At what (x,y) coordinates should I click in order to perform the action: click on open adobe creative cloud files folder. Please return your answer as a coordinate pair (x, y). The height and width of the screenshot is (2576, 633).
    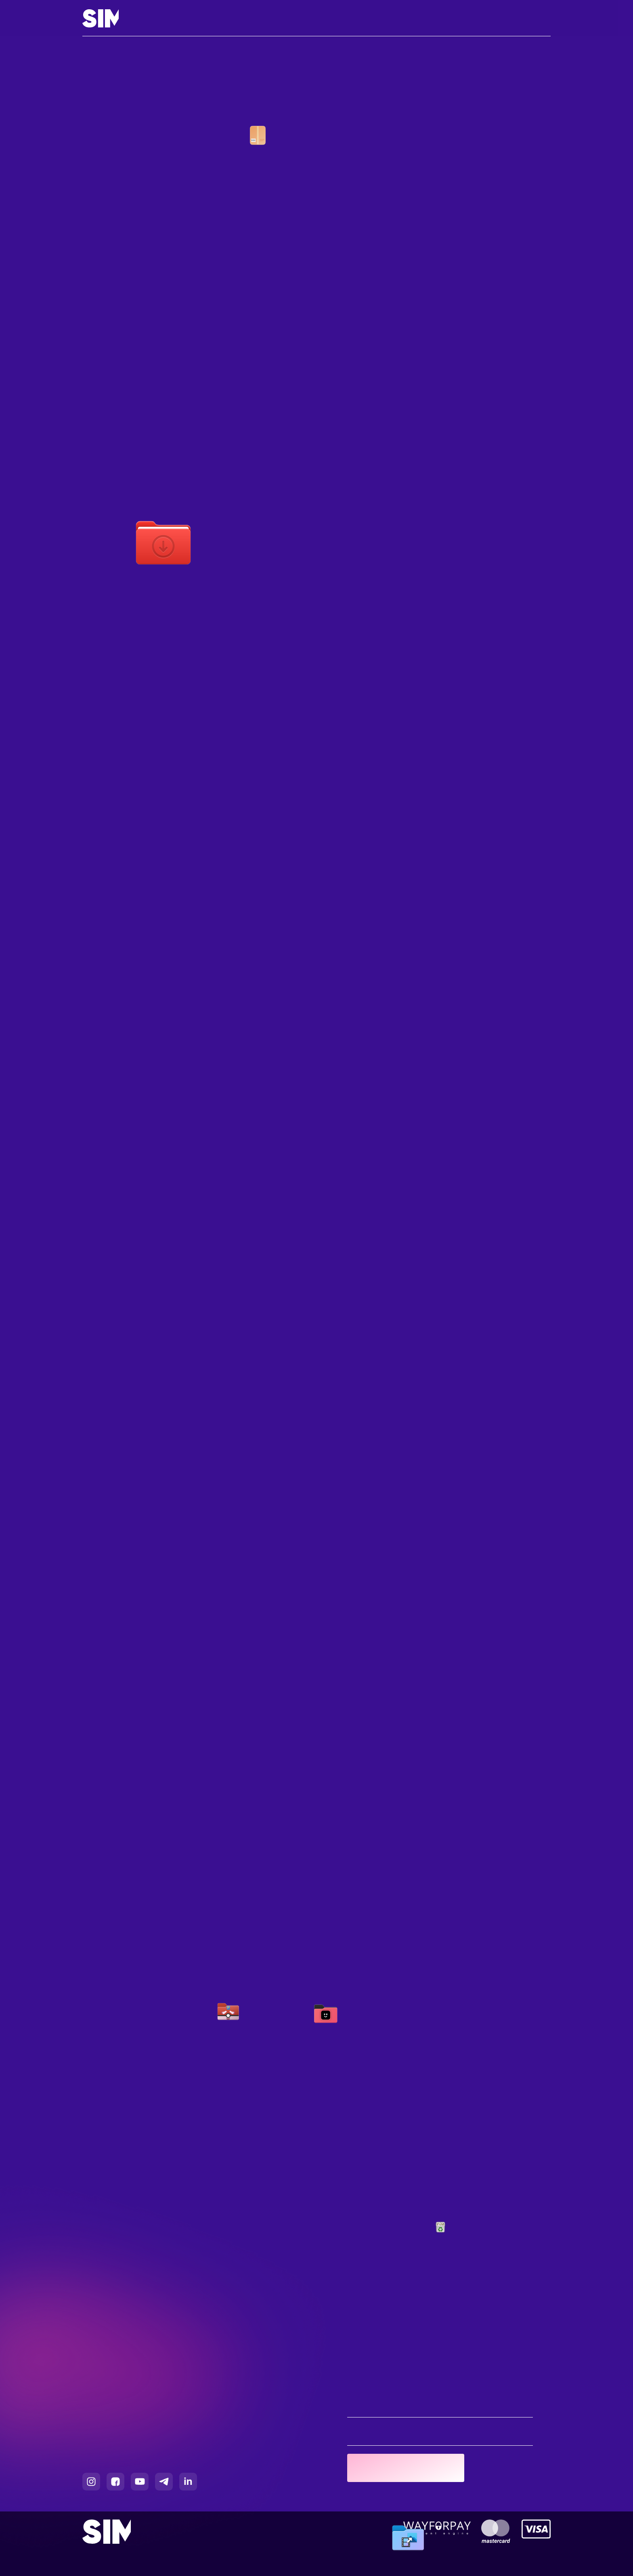
    Looking at the image, I should click on (325, 2014).